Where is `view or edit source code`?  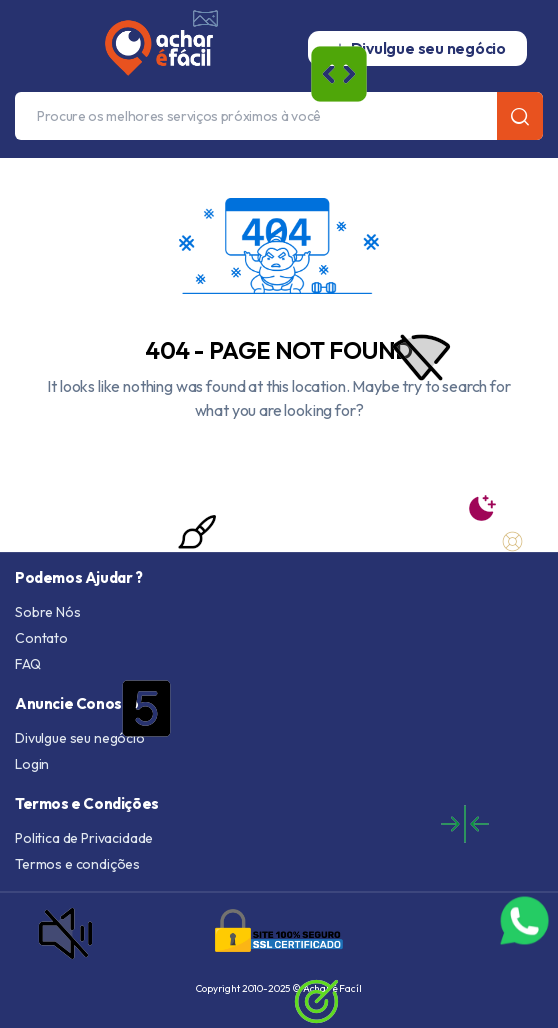
view or edit source code is located at coordinates (339, 74).